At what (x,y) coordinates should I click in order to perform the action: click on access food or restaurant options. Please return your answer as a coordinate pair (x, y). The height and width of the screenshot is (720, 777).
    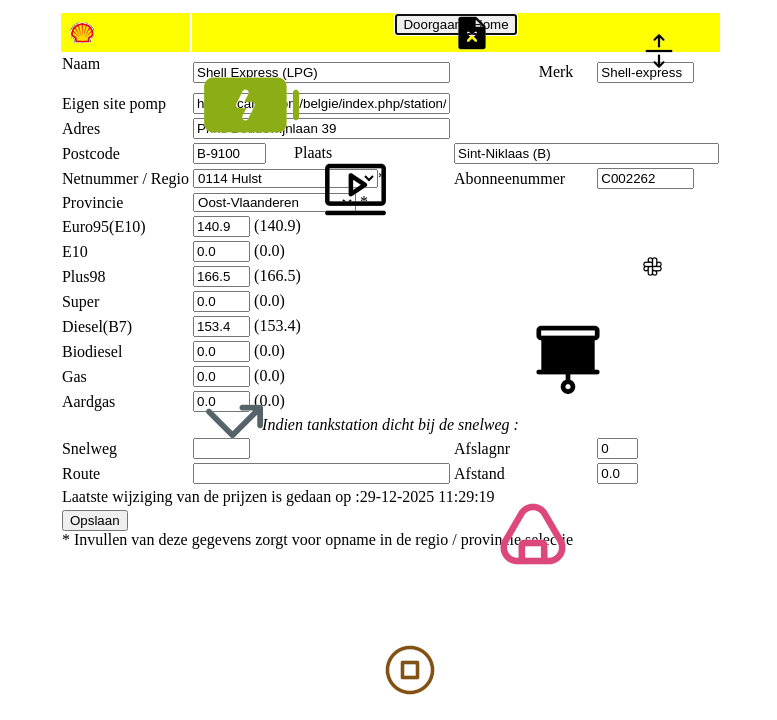
    Looking at the image, I should click on (533, 534).